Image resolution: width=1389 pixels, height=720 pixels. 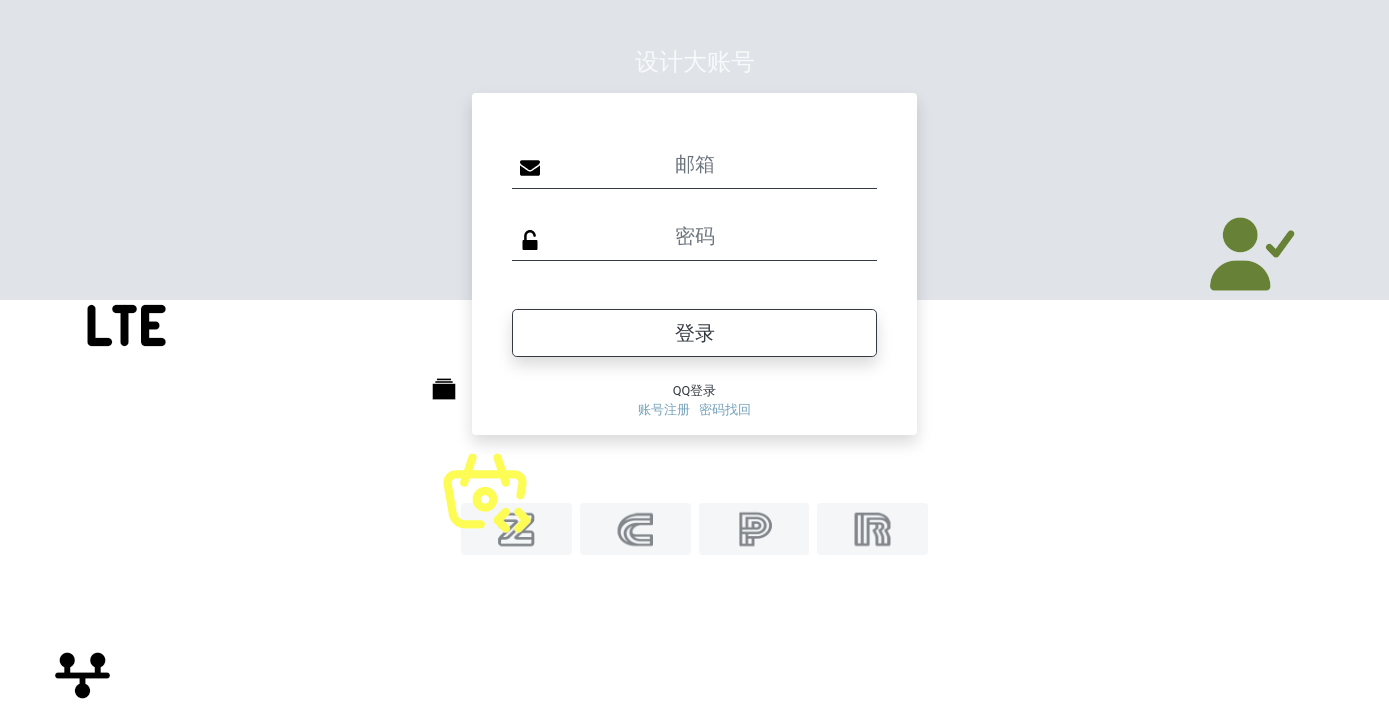 What do you see at coordinates (82, 675) in the screenshot?
I see `view timeline or chronological history` at bounding box center [82, 675].